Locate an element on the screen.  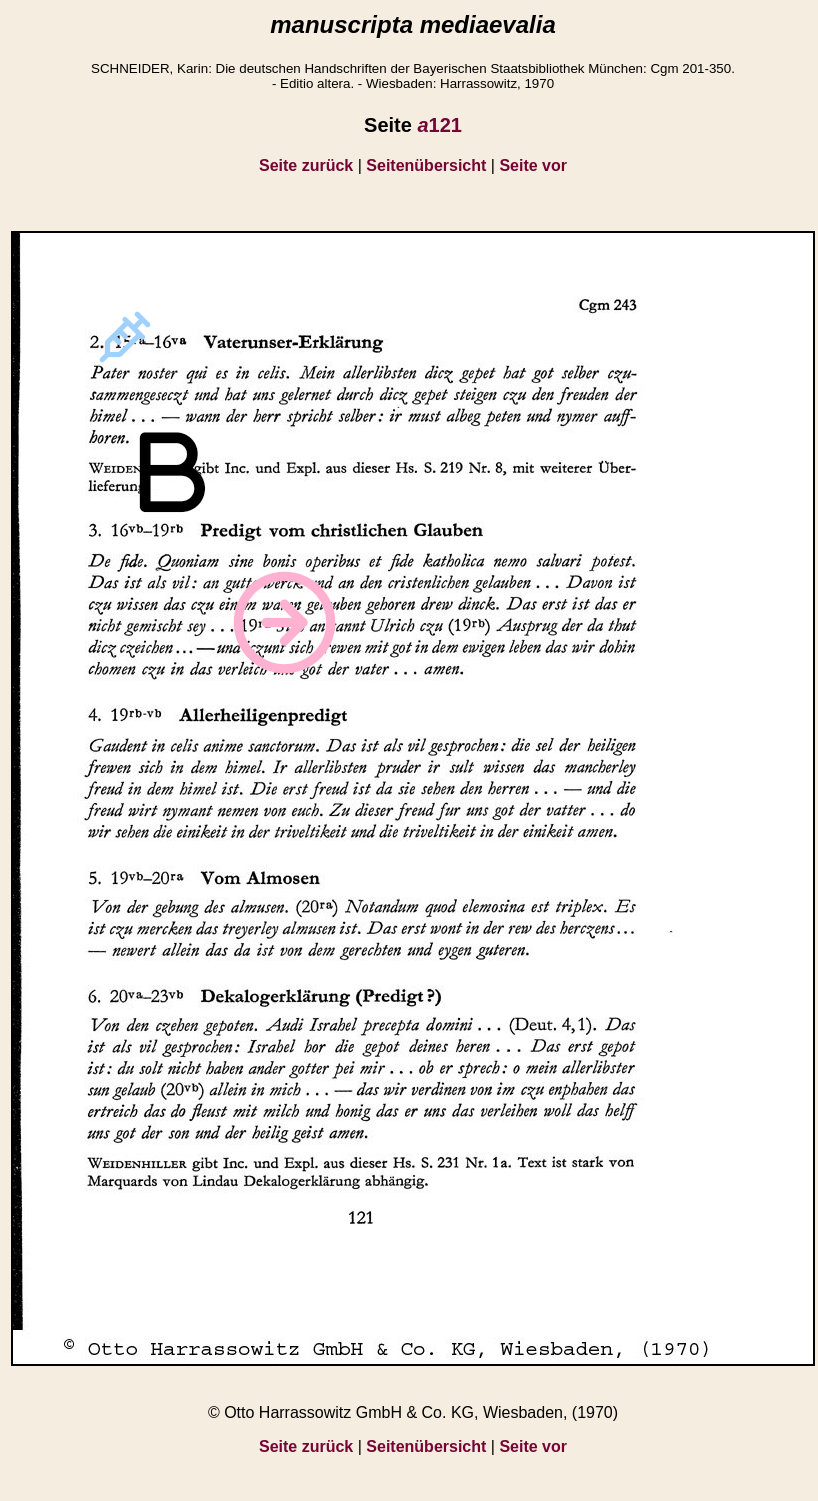
proceed to the next step is located at coordinates (284, 622).